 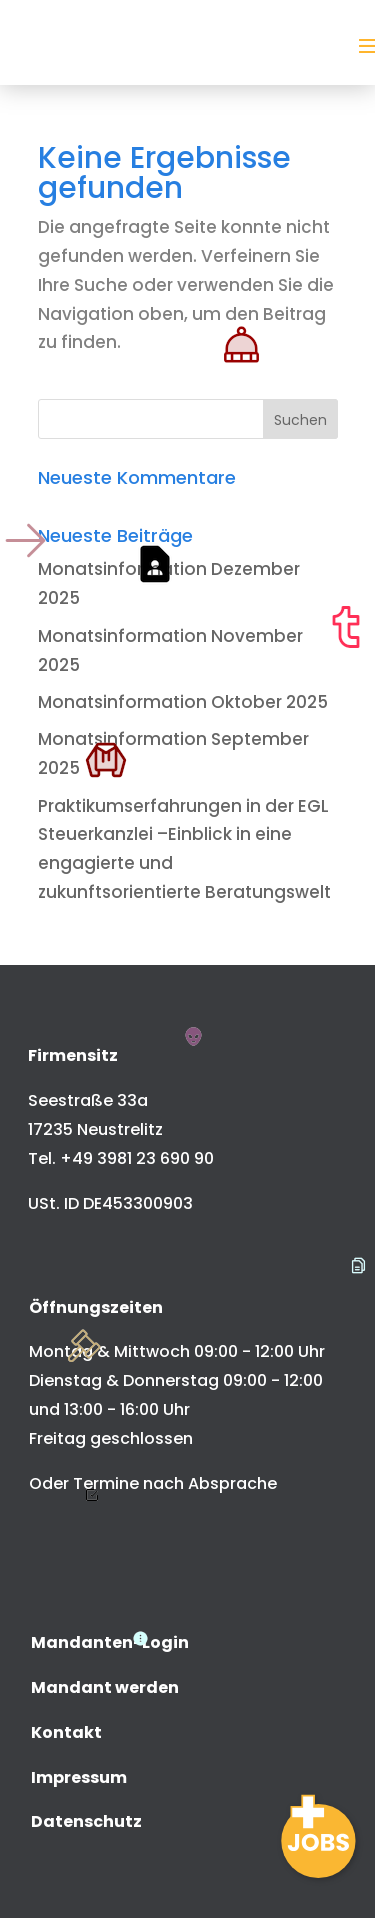 What do you see at coordinates (155, 564) in the screenshot?
I see `view contact details` at bounding box center [155, 564].